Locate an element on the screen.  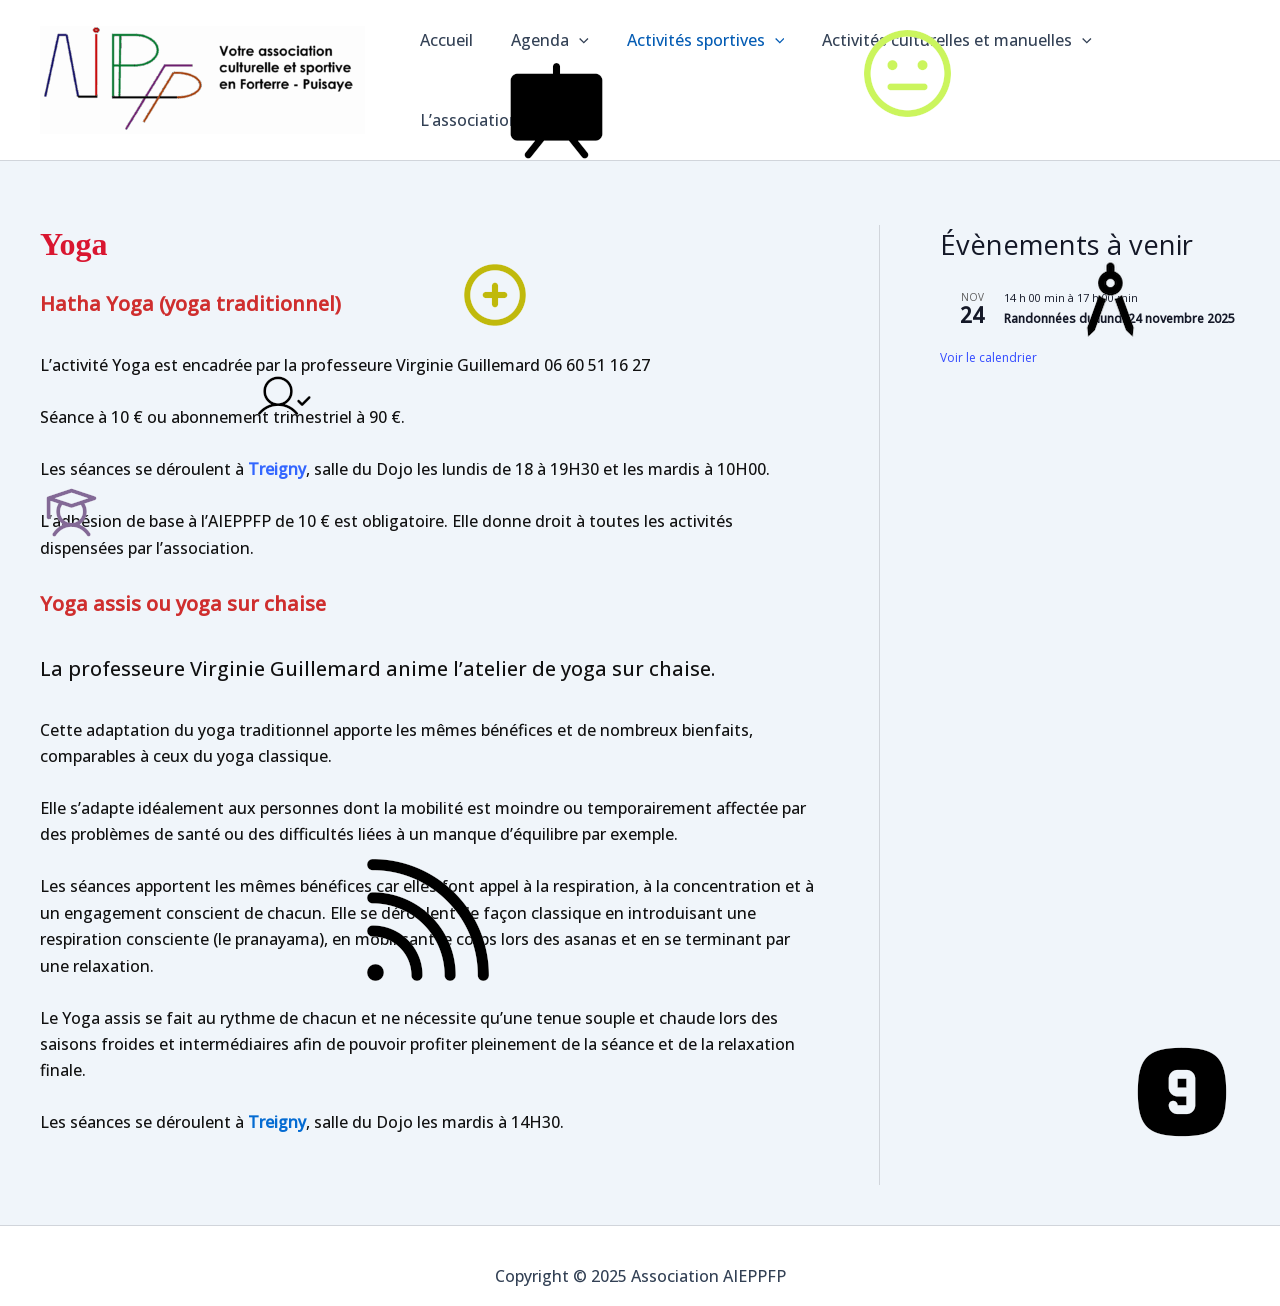
indicates item number 9 in a list or sequence is located at coordinates (1182, 1092).